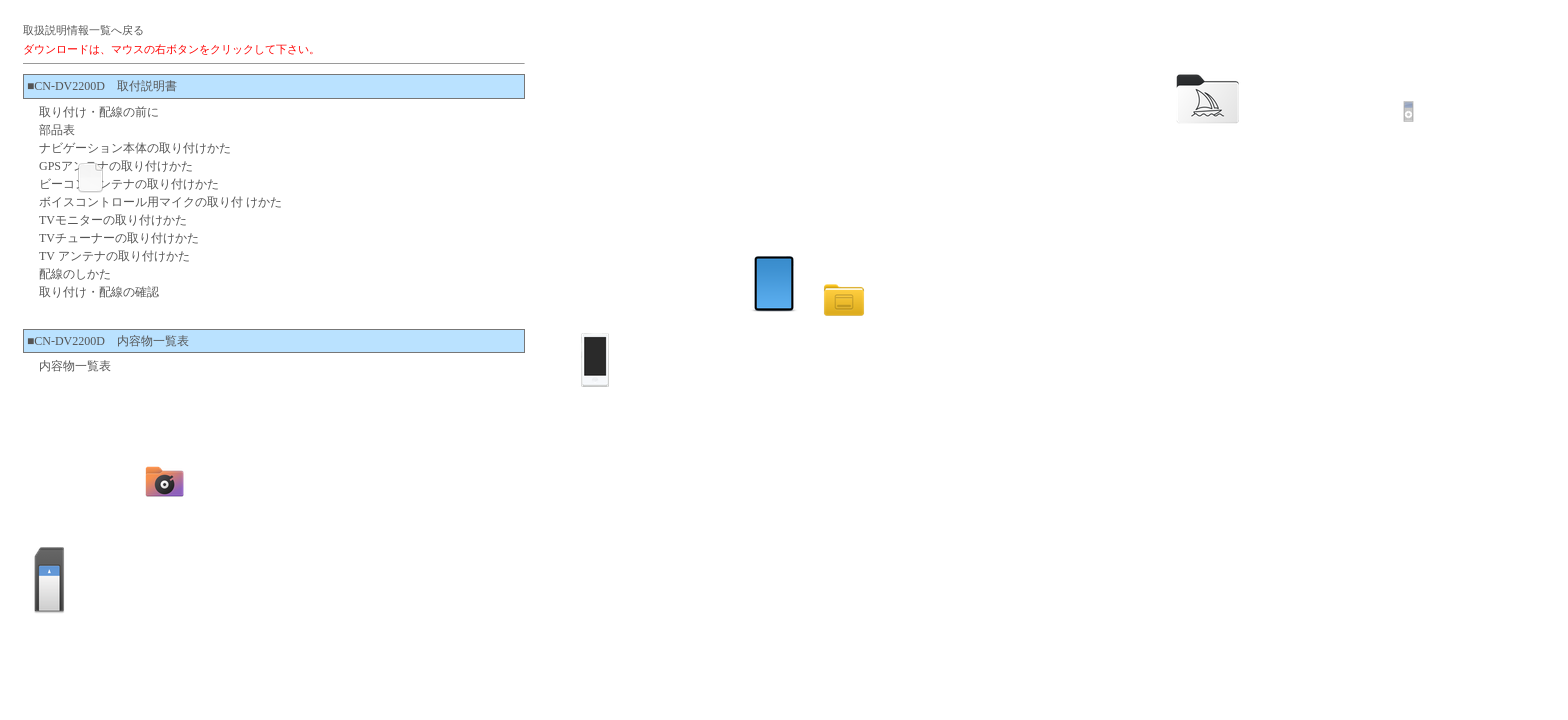 The image size is (1568, 720). Describe the element at coordinates (844, 300) in the screenshot. I see `open desktop folder` at that location.